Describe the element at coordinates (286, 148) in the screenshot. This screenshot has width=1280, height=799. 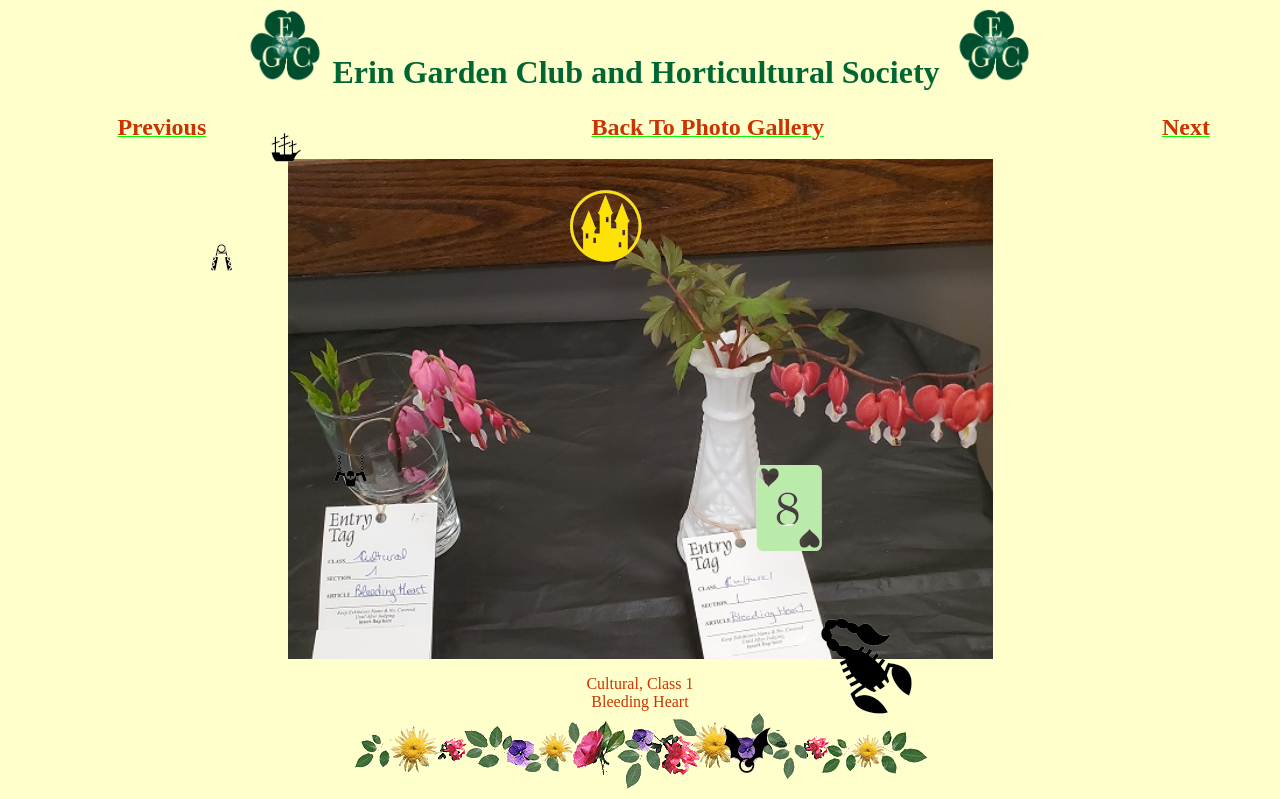
I see `access naval or ship-related game content` at that location.